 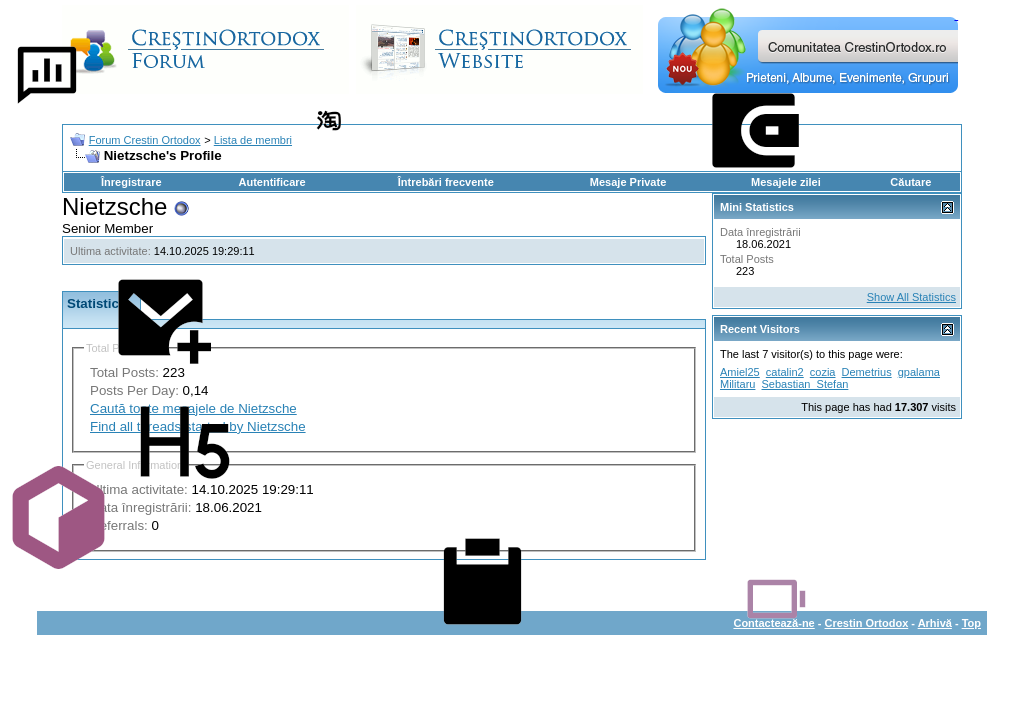 I want to click on view current battery level, so click(x=775, y=599).